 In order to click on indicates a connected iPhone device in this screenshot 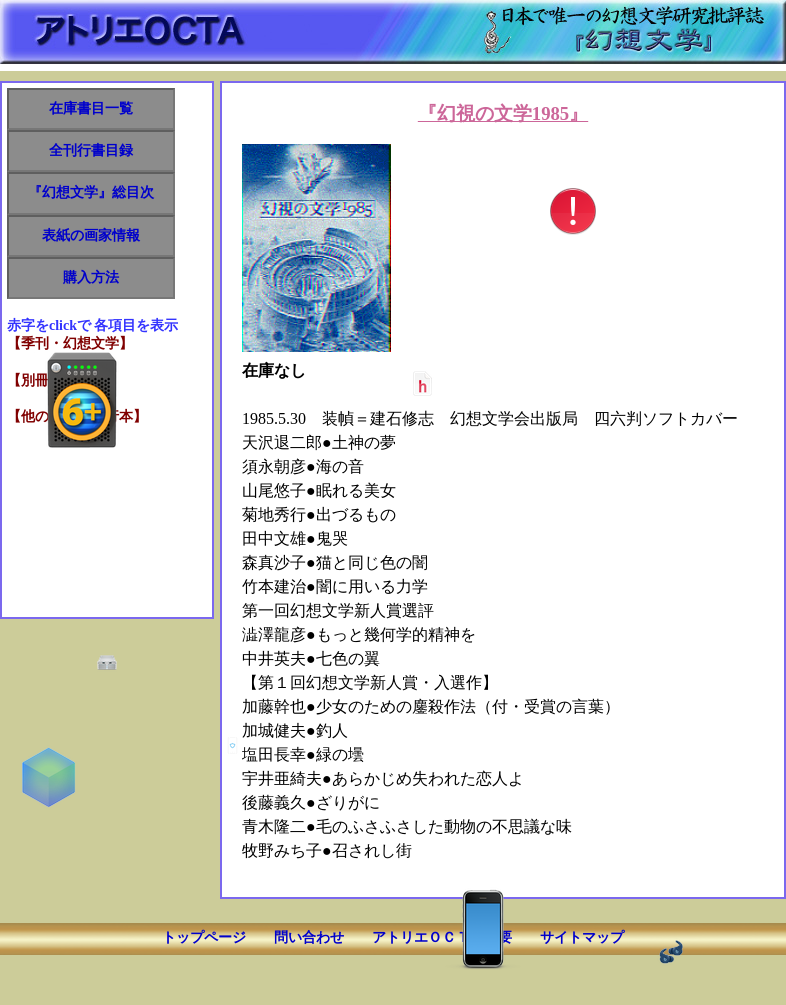, I will do `click(483, 929)`.